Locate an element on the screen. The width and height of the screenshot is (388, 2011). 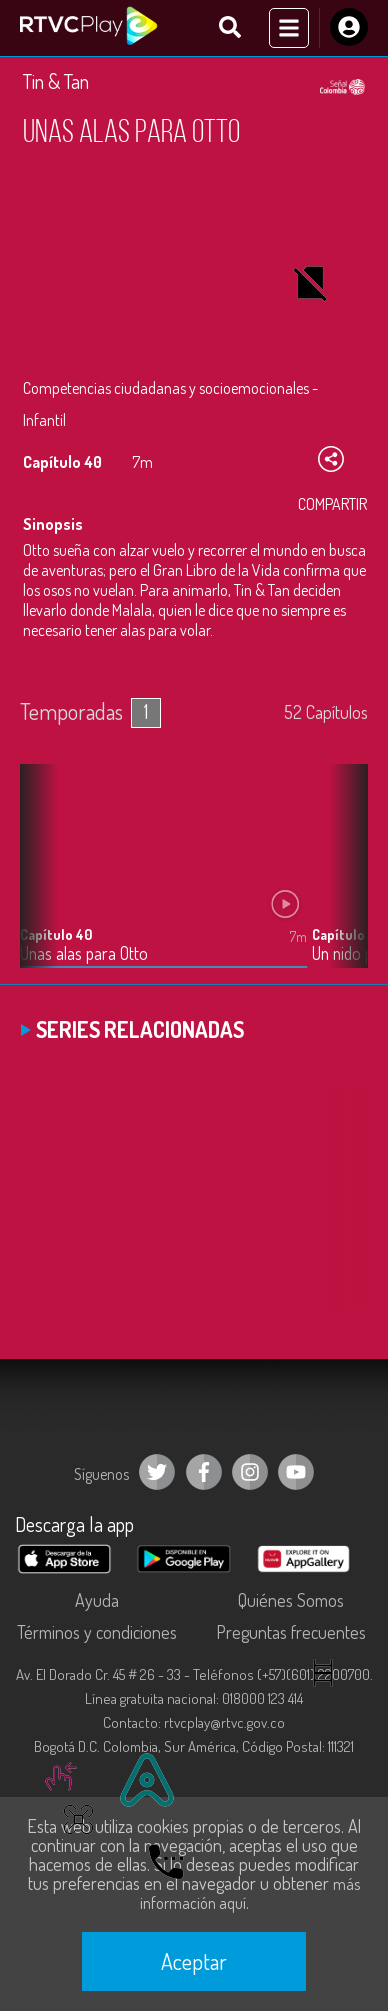
amigo brand logo is located at coordinates (147, 1780).